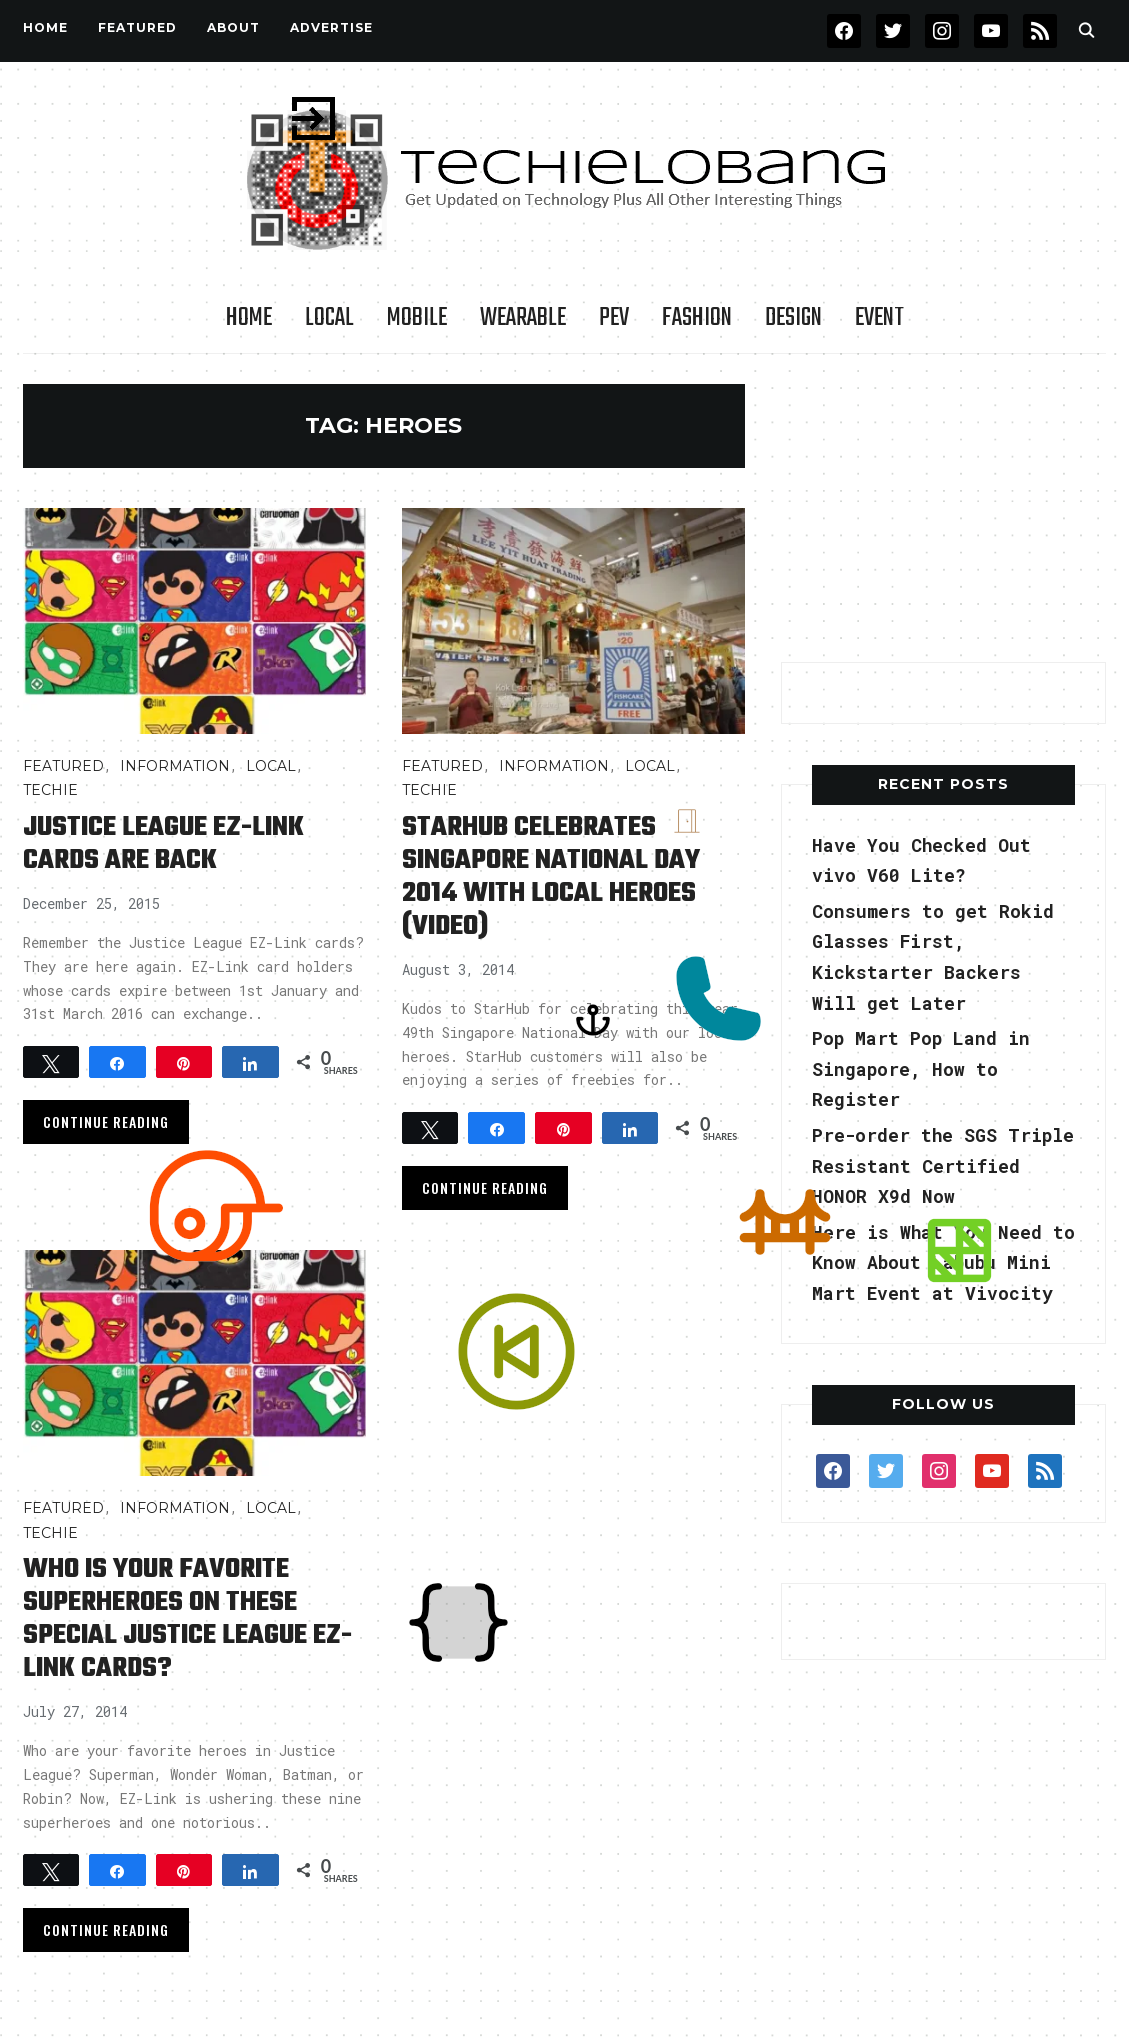  I want to click on skip to previous track, so click(516, 1351).